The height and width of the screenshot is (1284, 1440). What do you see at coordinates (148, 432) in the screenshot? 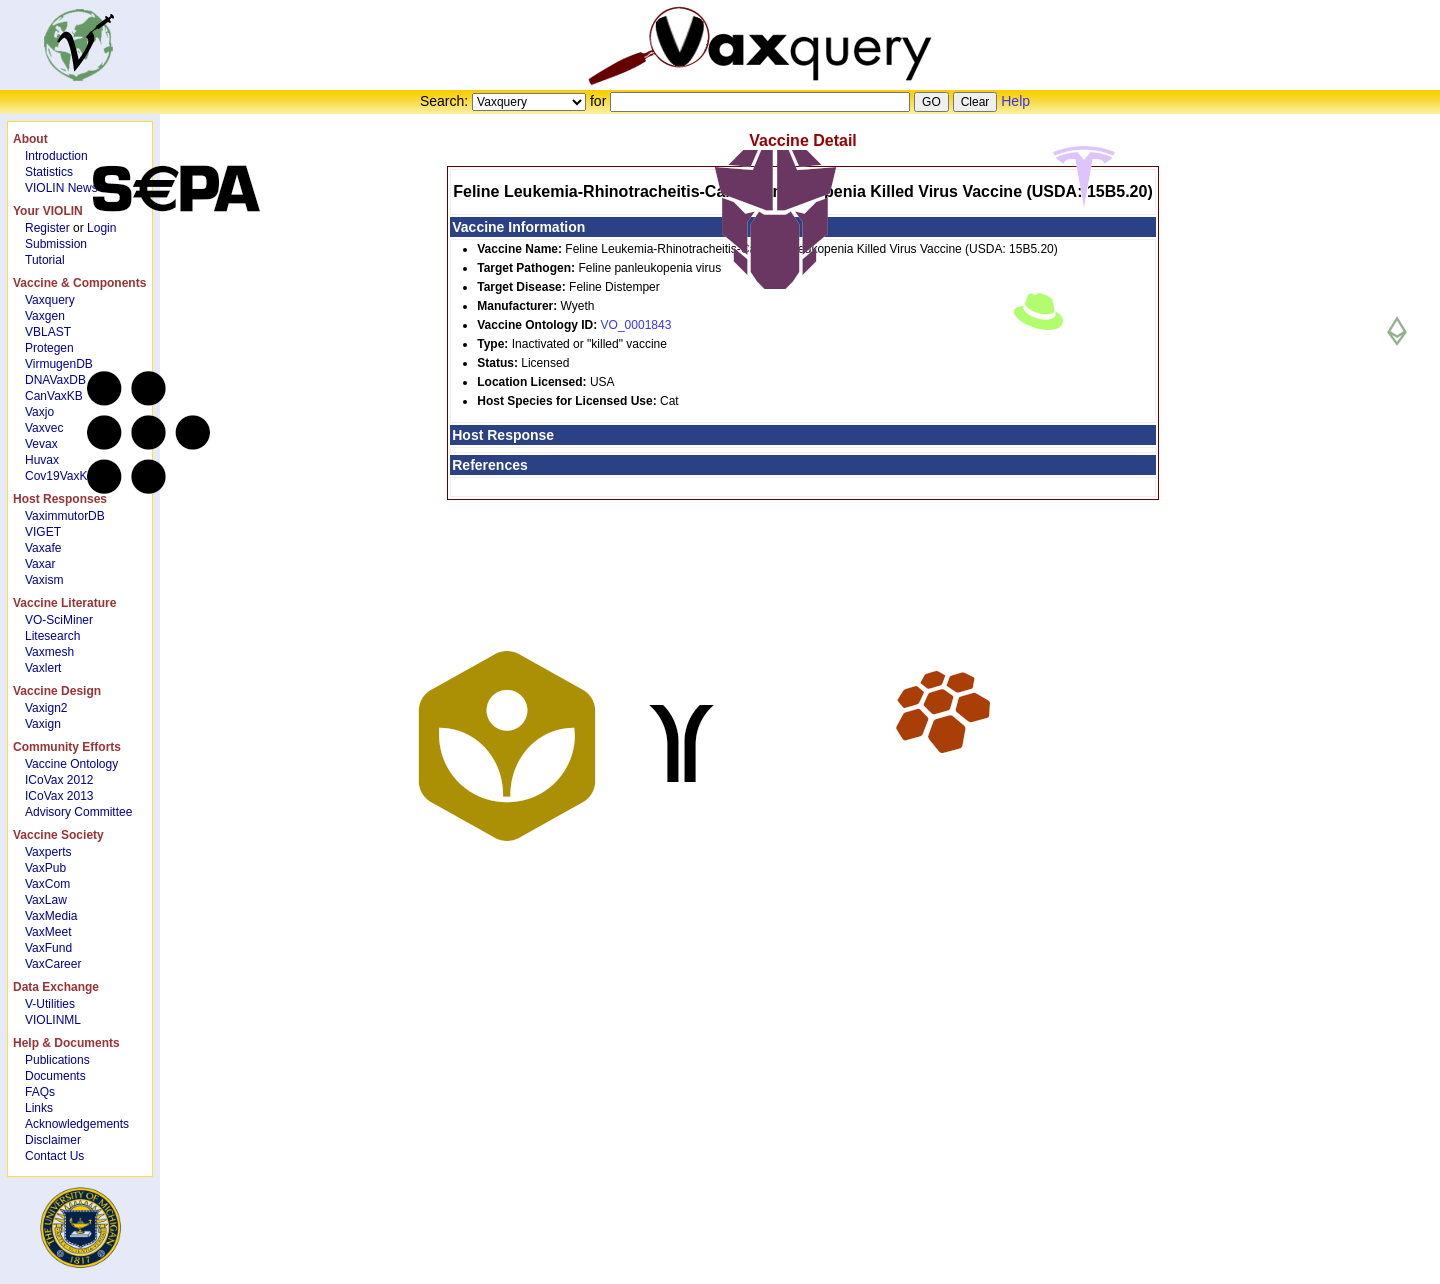
I see `open the mubi streaming app` at bounding box center [148, 432].